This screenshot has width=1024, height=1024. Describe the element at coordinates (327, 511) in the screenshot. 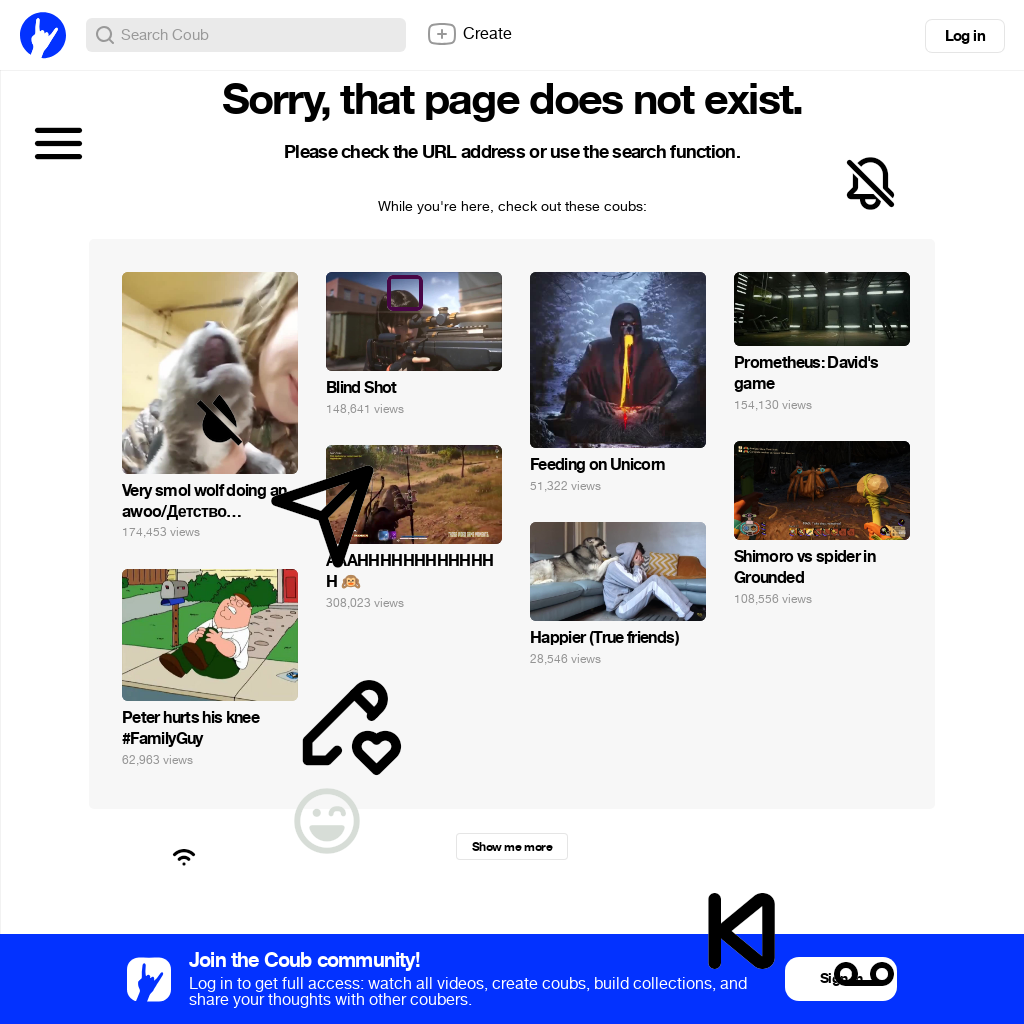

I see `send a message` at that location.